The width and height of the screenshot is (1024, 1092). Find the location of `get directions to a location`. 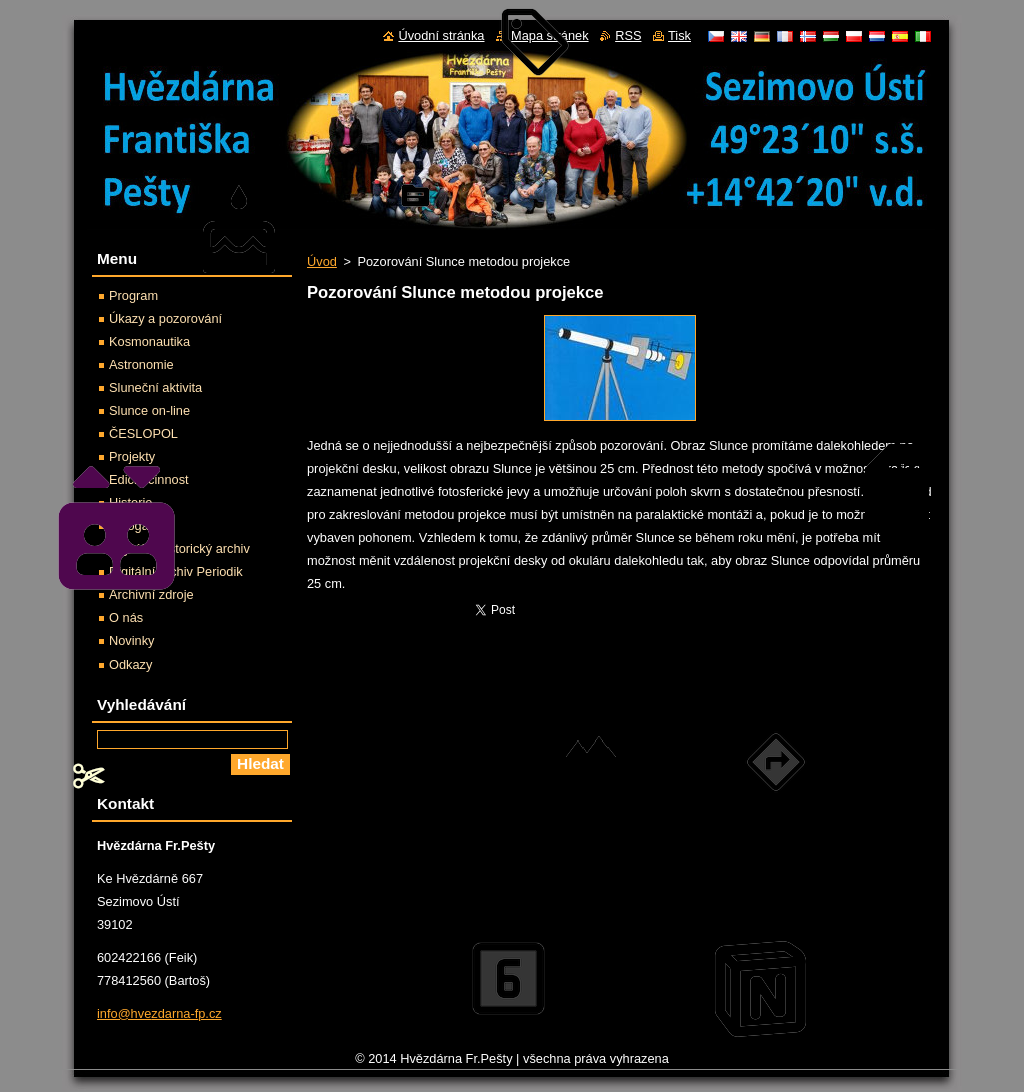

get directions to a location is located at coordinates (776, 762).